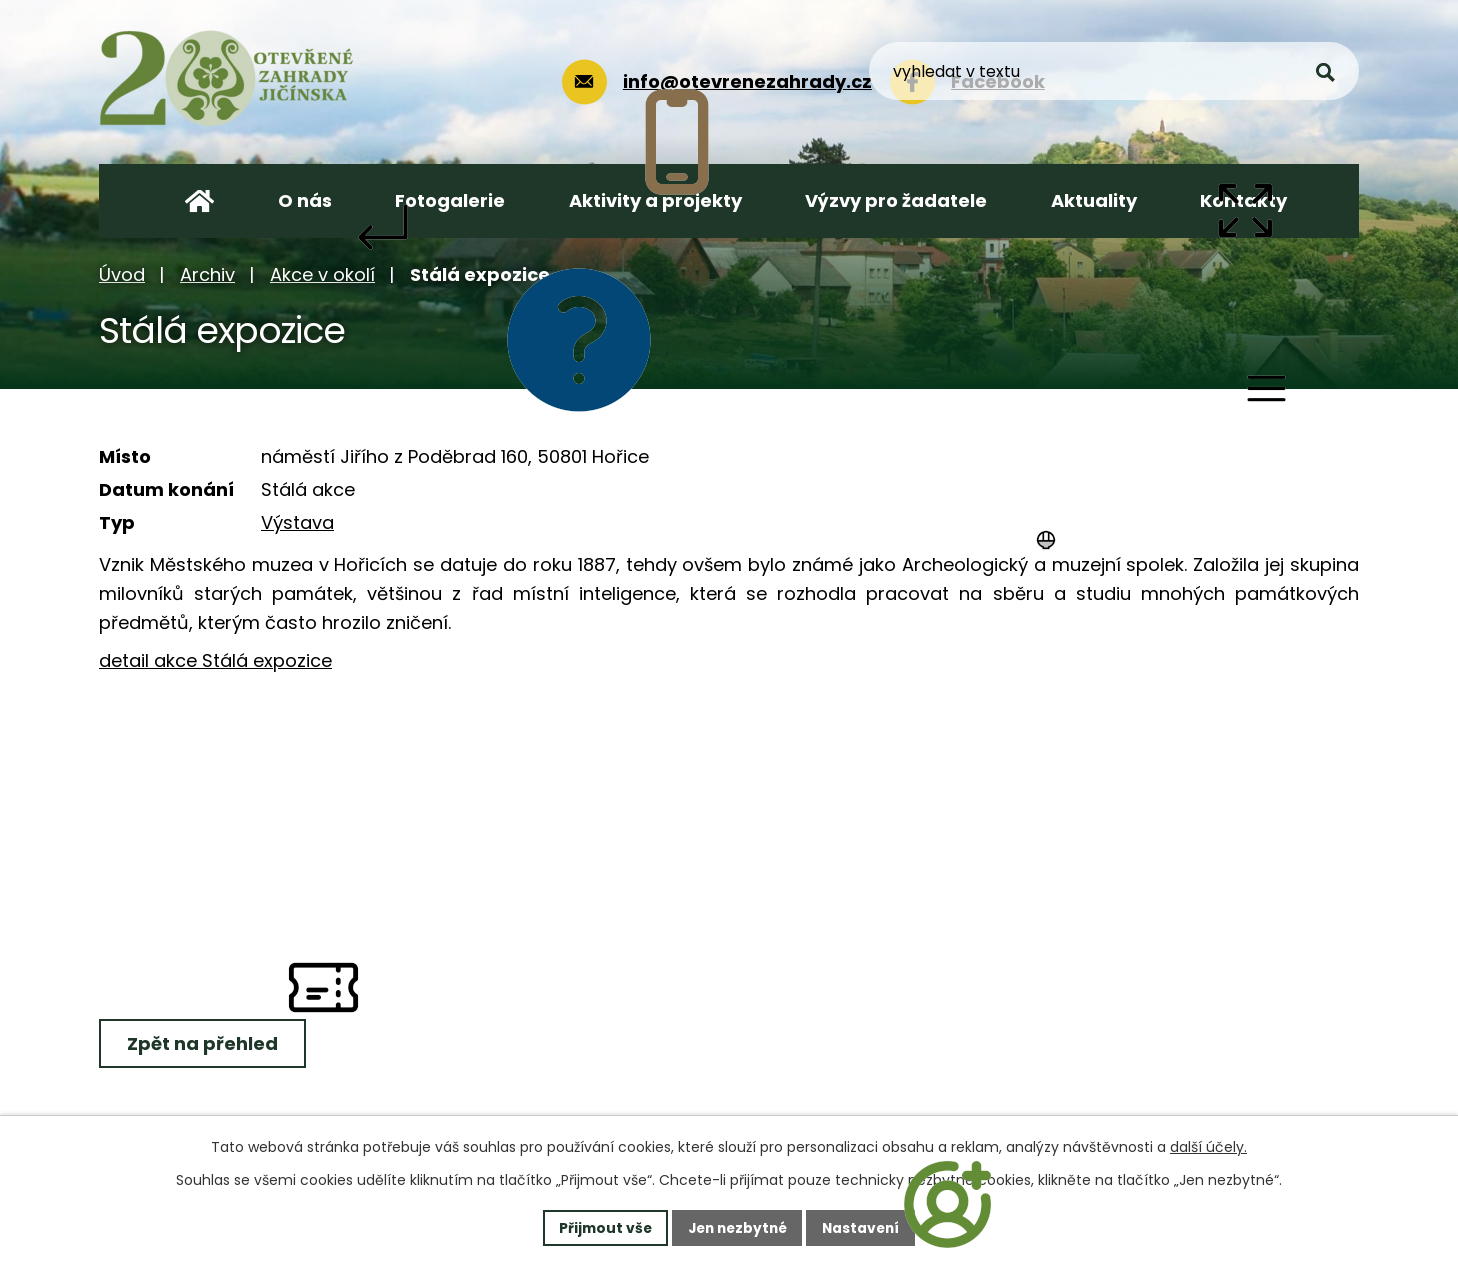 Image resolution: width=1458 pixels, height=1265 pixels. What do you see at coordinates (947, 1204) in the screenshot?
I see `add a new user or contact` at bounding box center [947, 1204].